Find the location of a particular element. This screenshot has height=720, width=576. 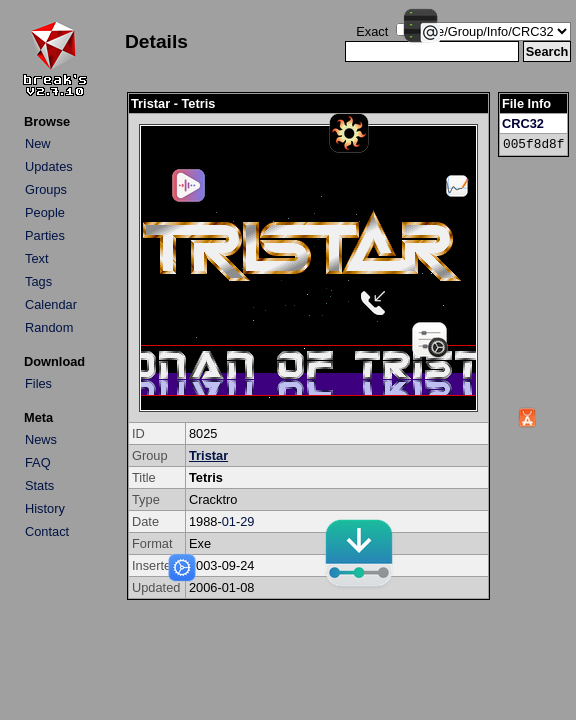

incoming call notification is located at coordinates (373, 303).